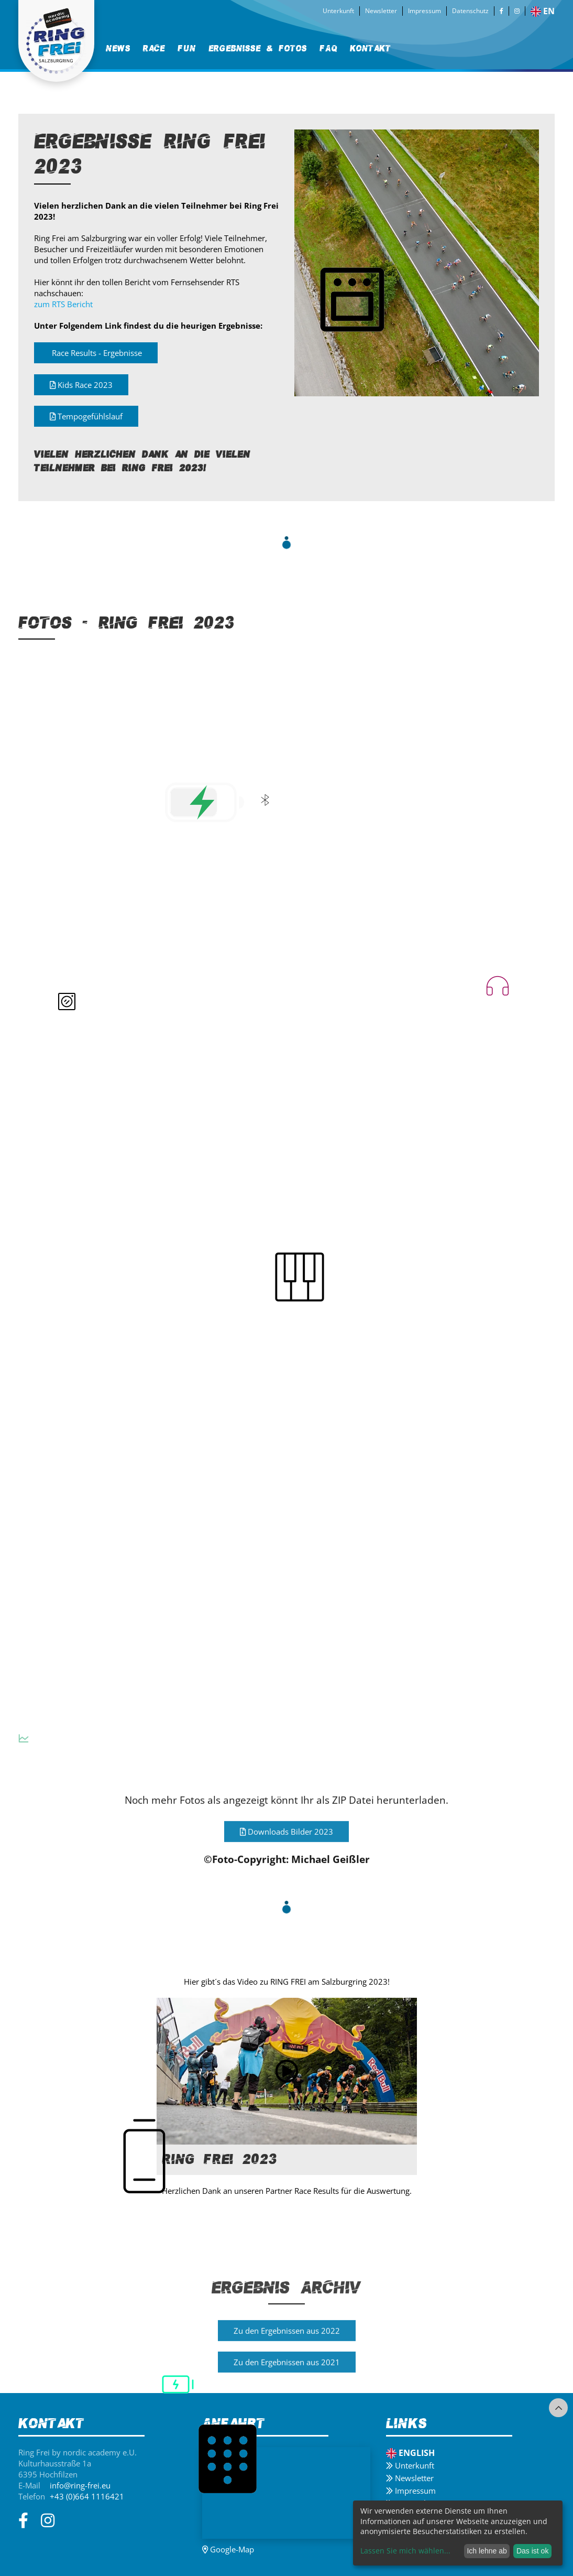 This screenshot has height=2576, width=573. What do you see at coordinates (265, 800) in the screenshot?
I see `toggle bluetooth connectivity` at bounding box center [265, 800].